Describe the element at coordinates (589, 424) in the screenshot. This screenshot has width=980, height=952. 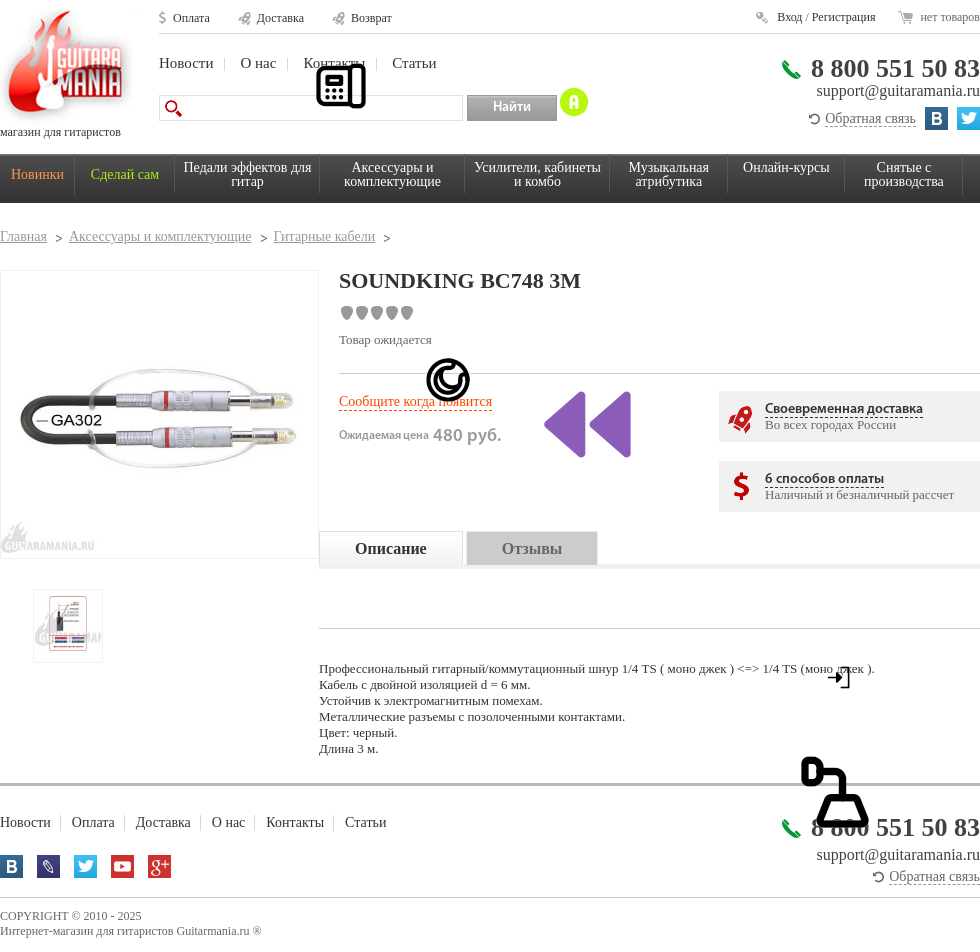
I see `go to previous track` at that location.